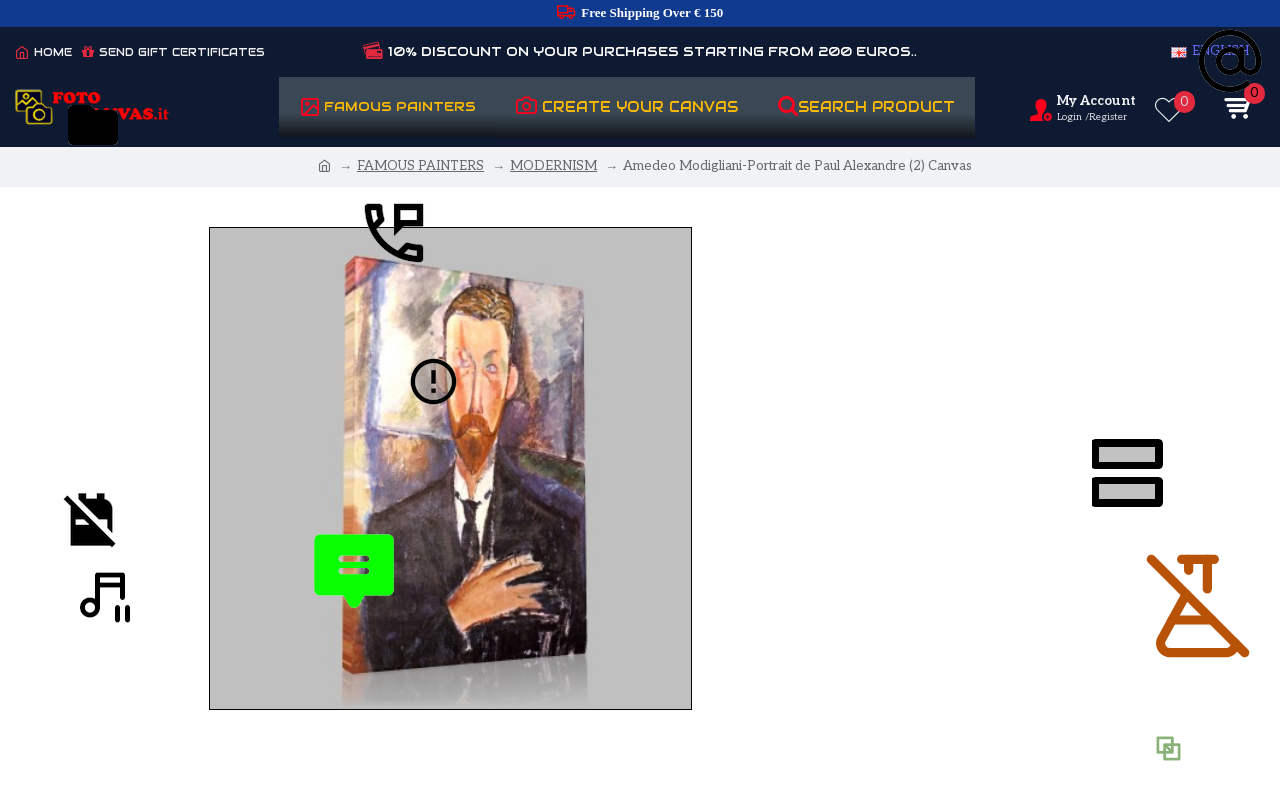  Describe the element at coordinates (105, 595) in the screenshot. I see `pause the currently playing music` at that location.